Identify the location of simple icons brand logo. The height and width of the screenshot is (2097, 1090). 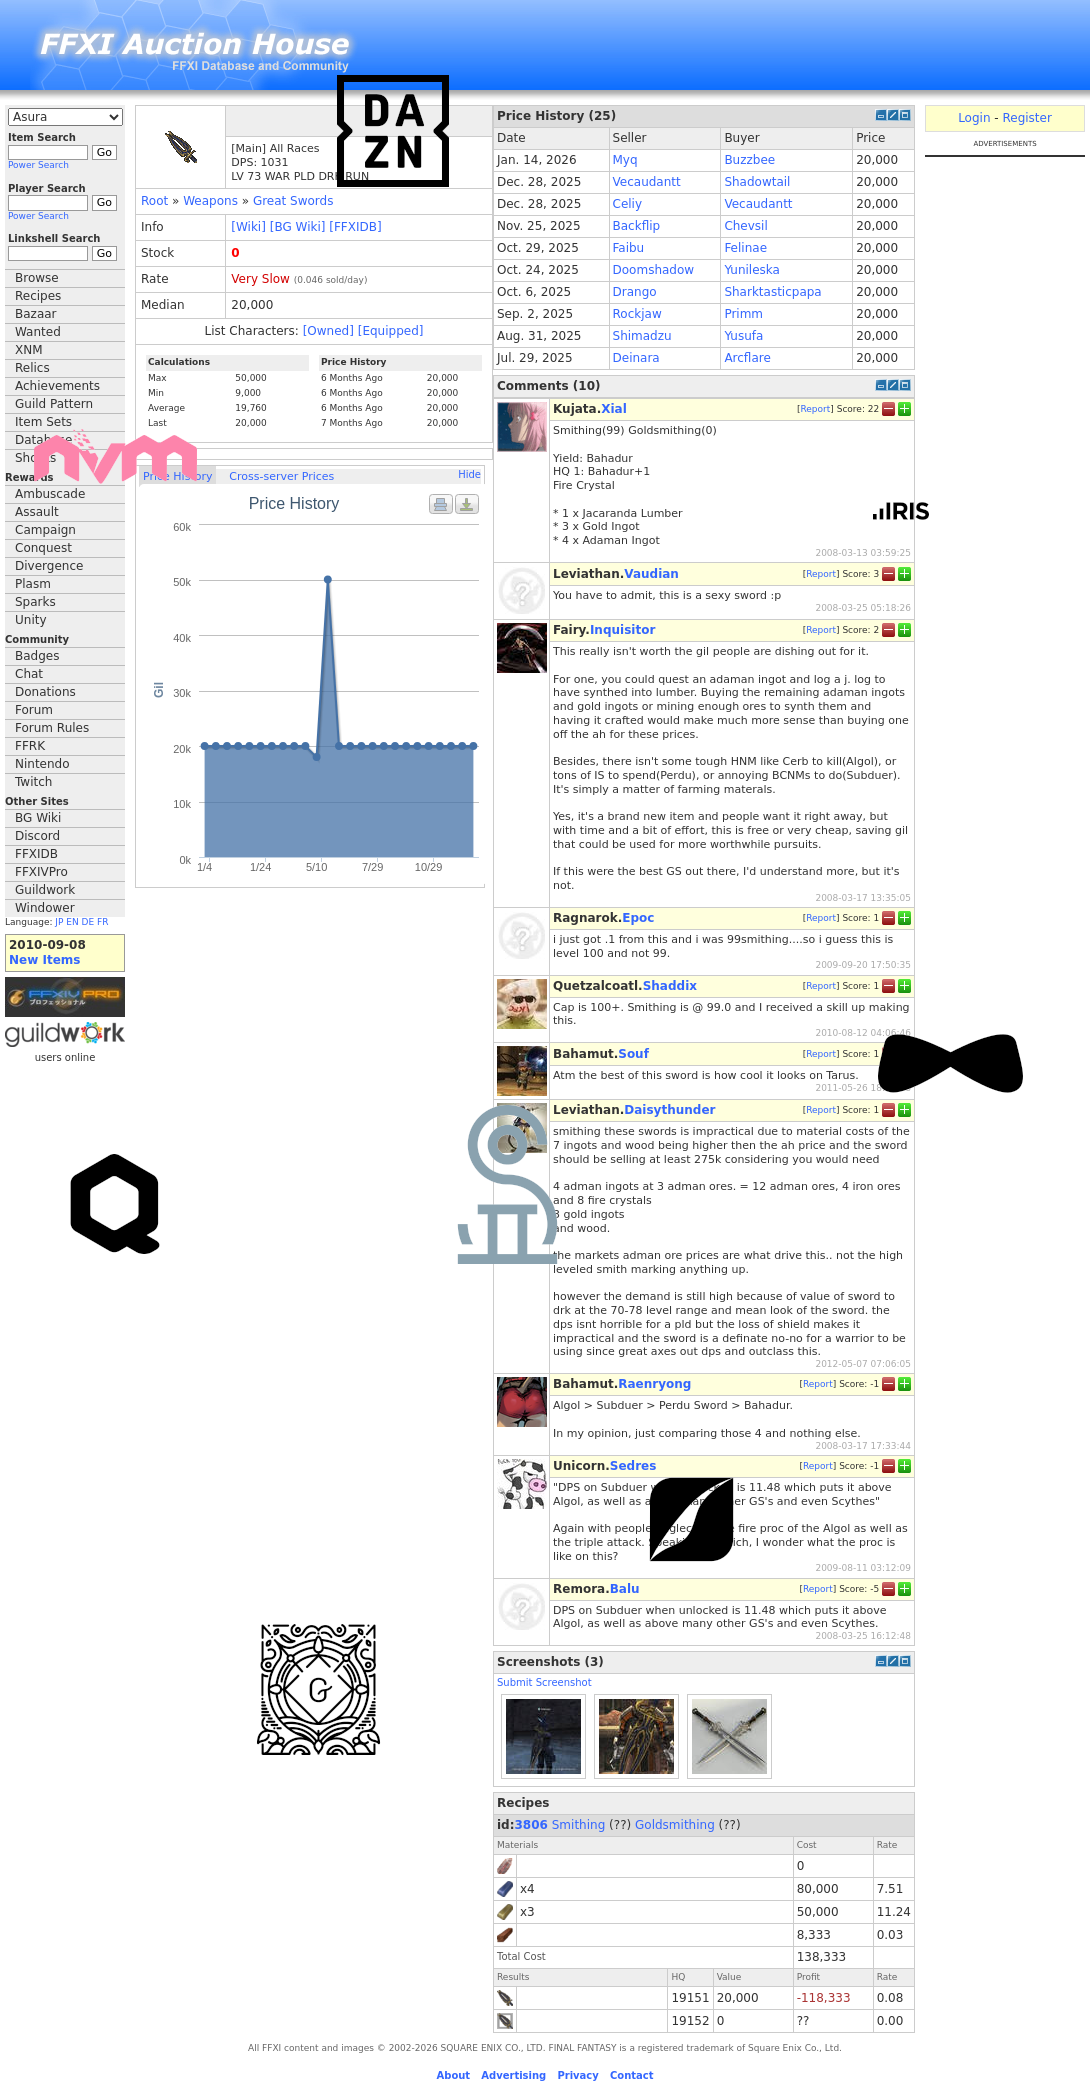
(507, 1184).